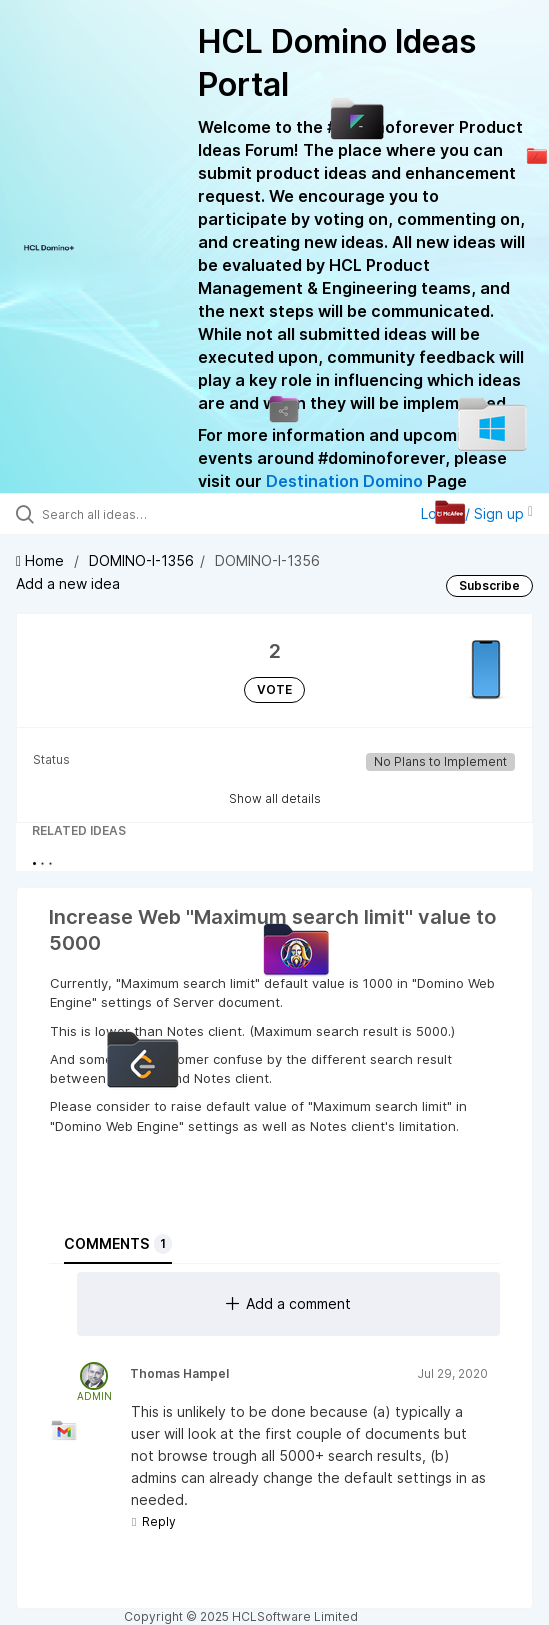 The height and width of the screenshot is (1625, 549). I want to click on open windows 8 system folder, so click(492, 426).